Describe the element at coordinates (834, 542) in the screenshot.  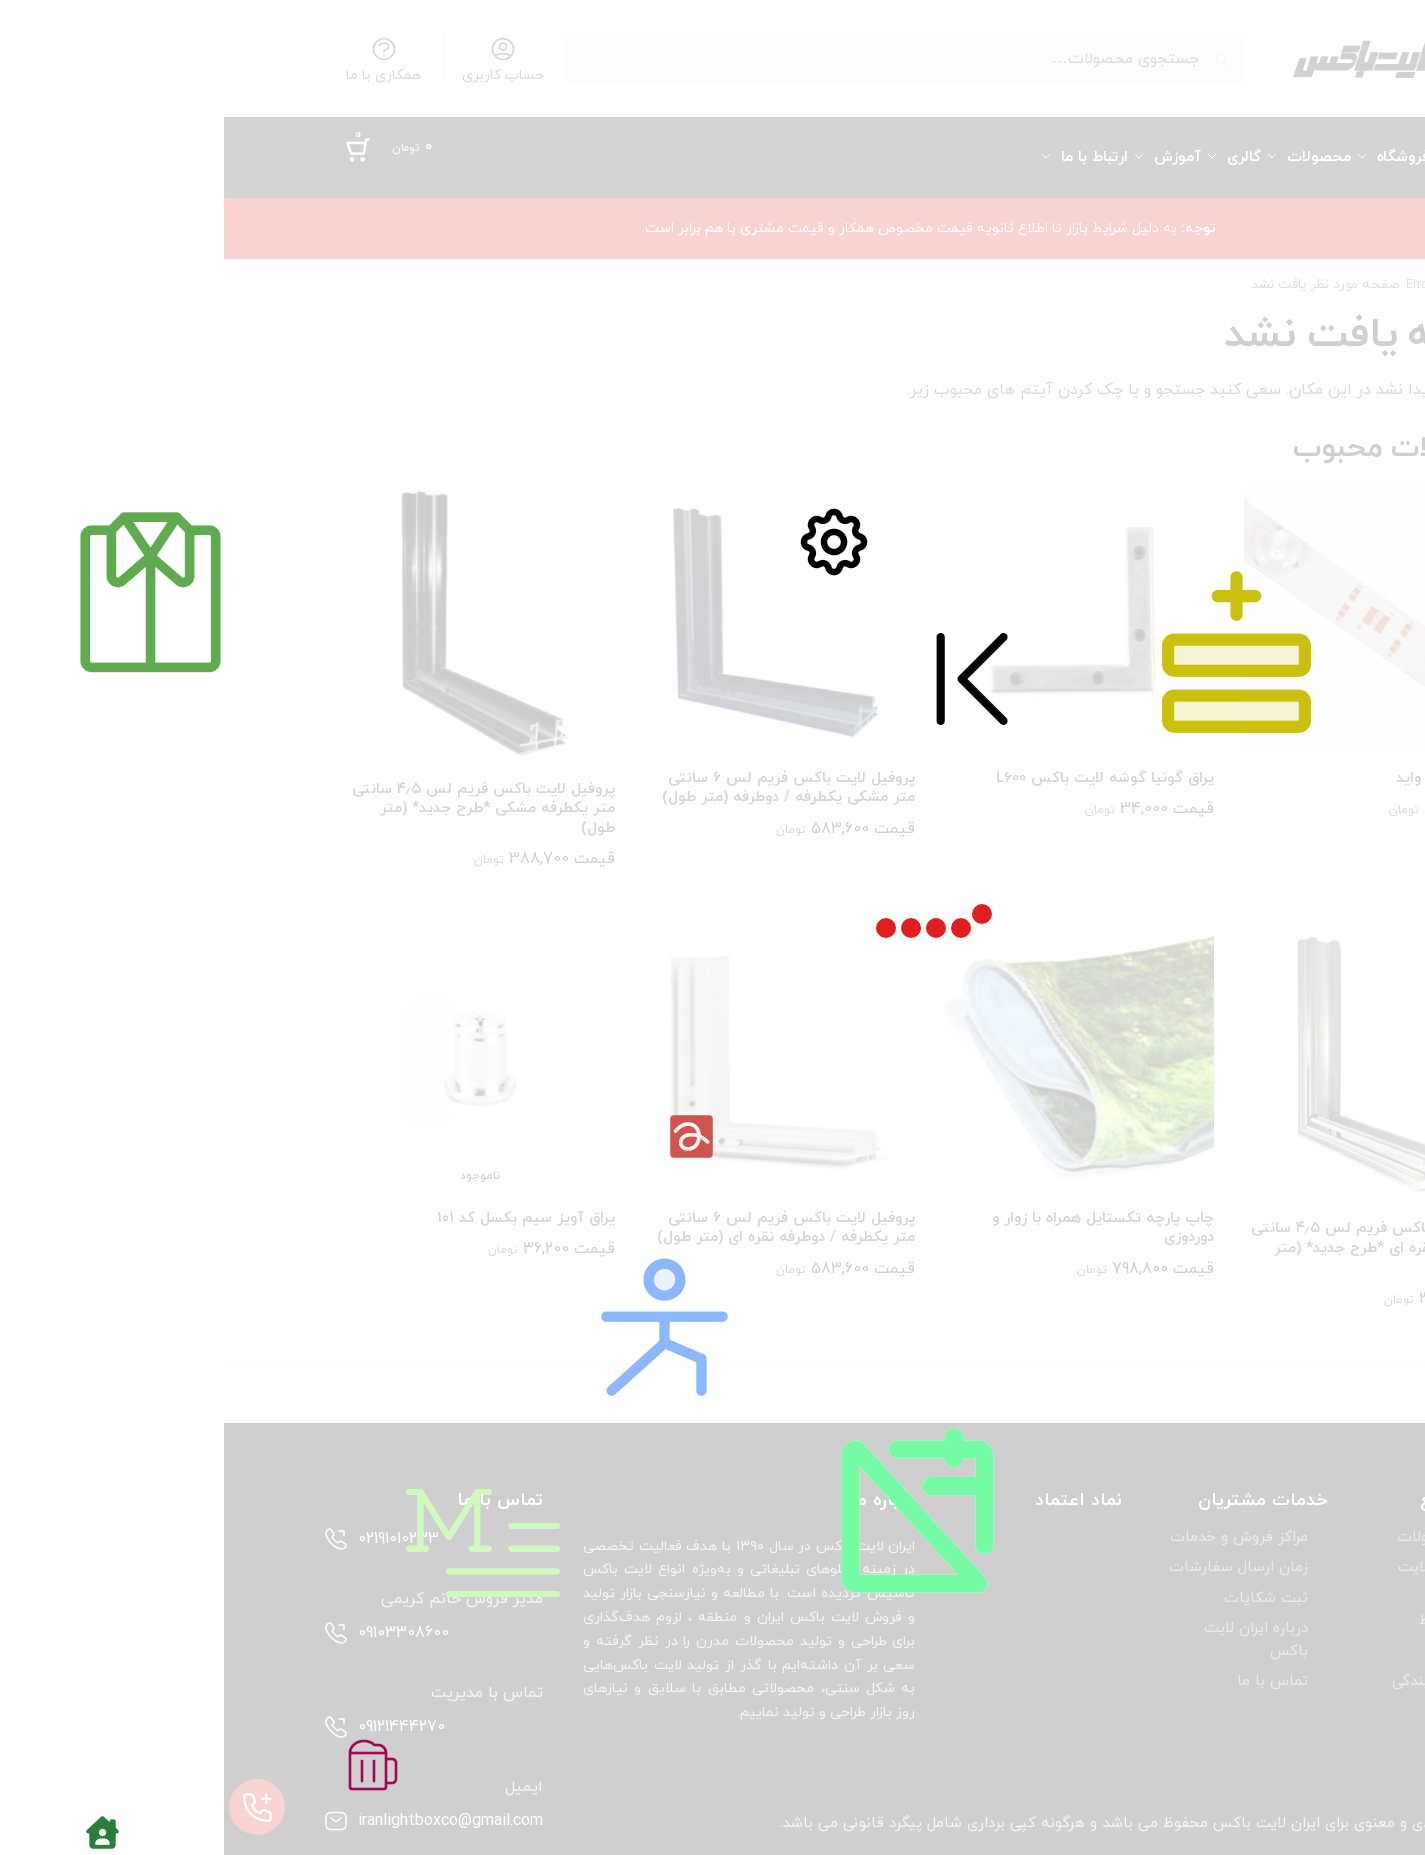
I see `access app or system settings` at that location.